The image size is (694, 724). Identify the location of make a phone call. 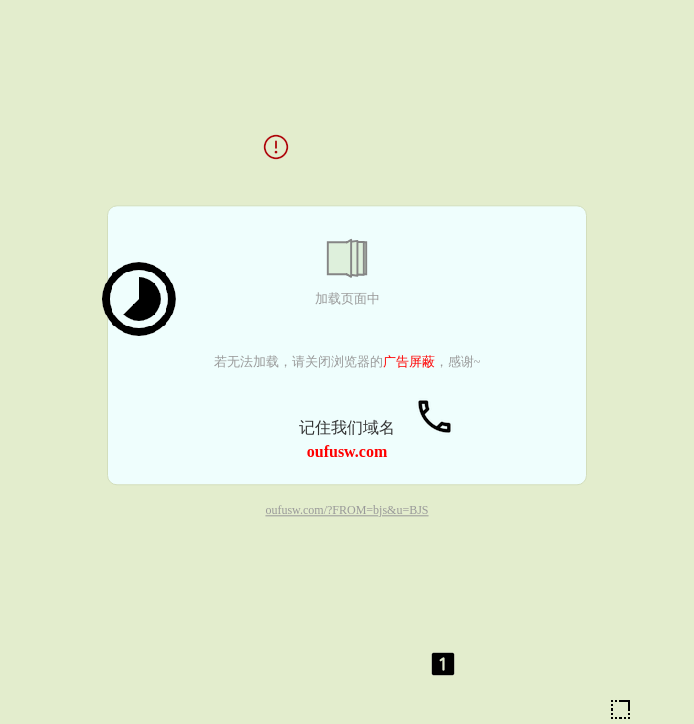
(434, 416).